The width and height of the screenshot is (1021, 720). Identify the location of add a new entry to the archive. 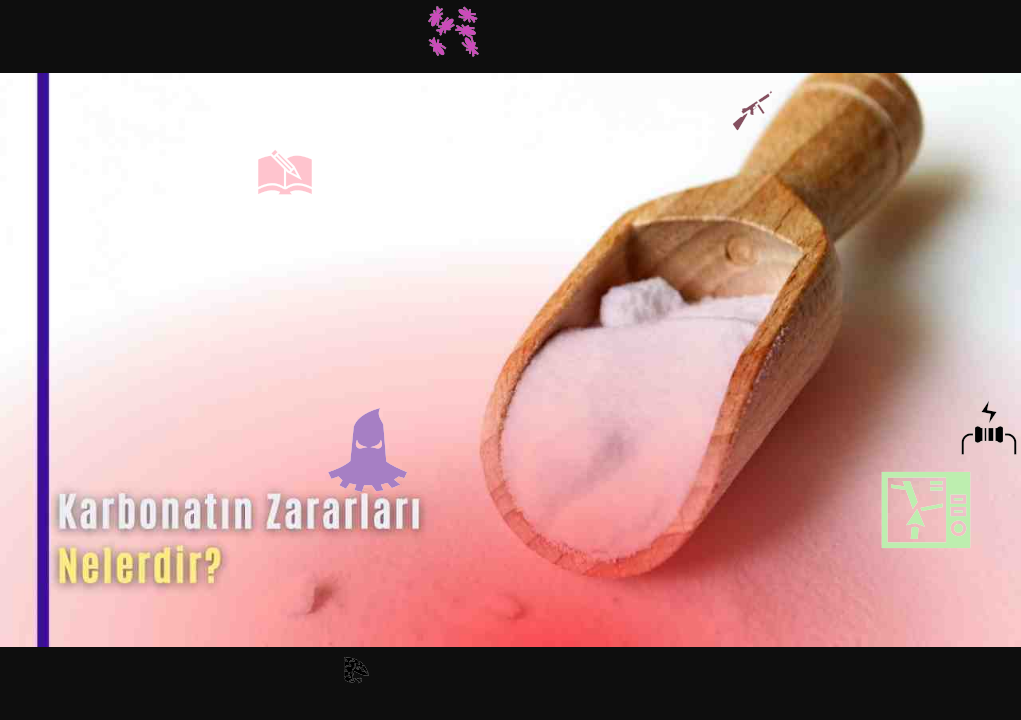
(285, 175).